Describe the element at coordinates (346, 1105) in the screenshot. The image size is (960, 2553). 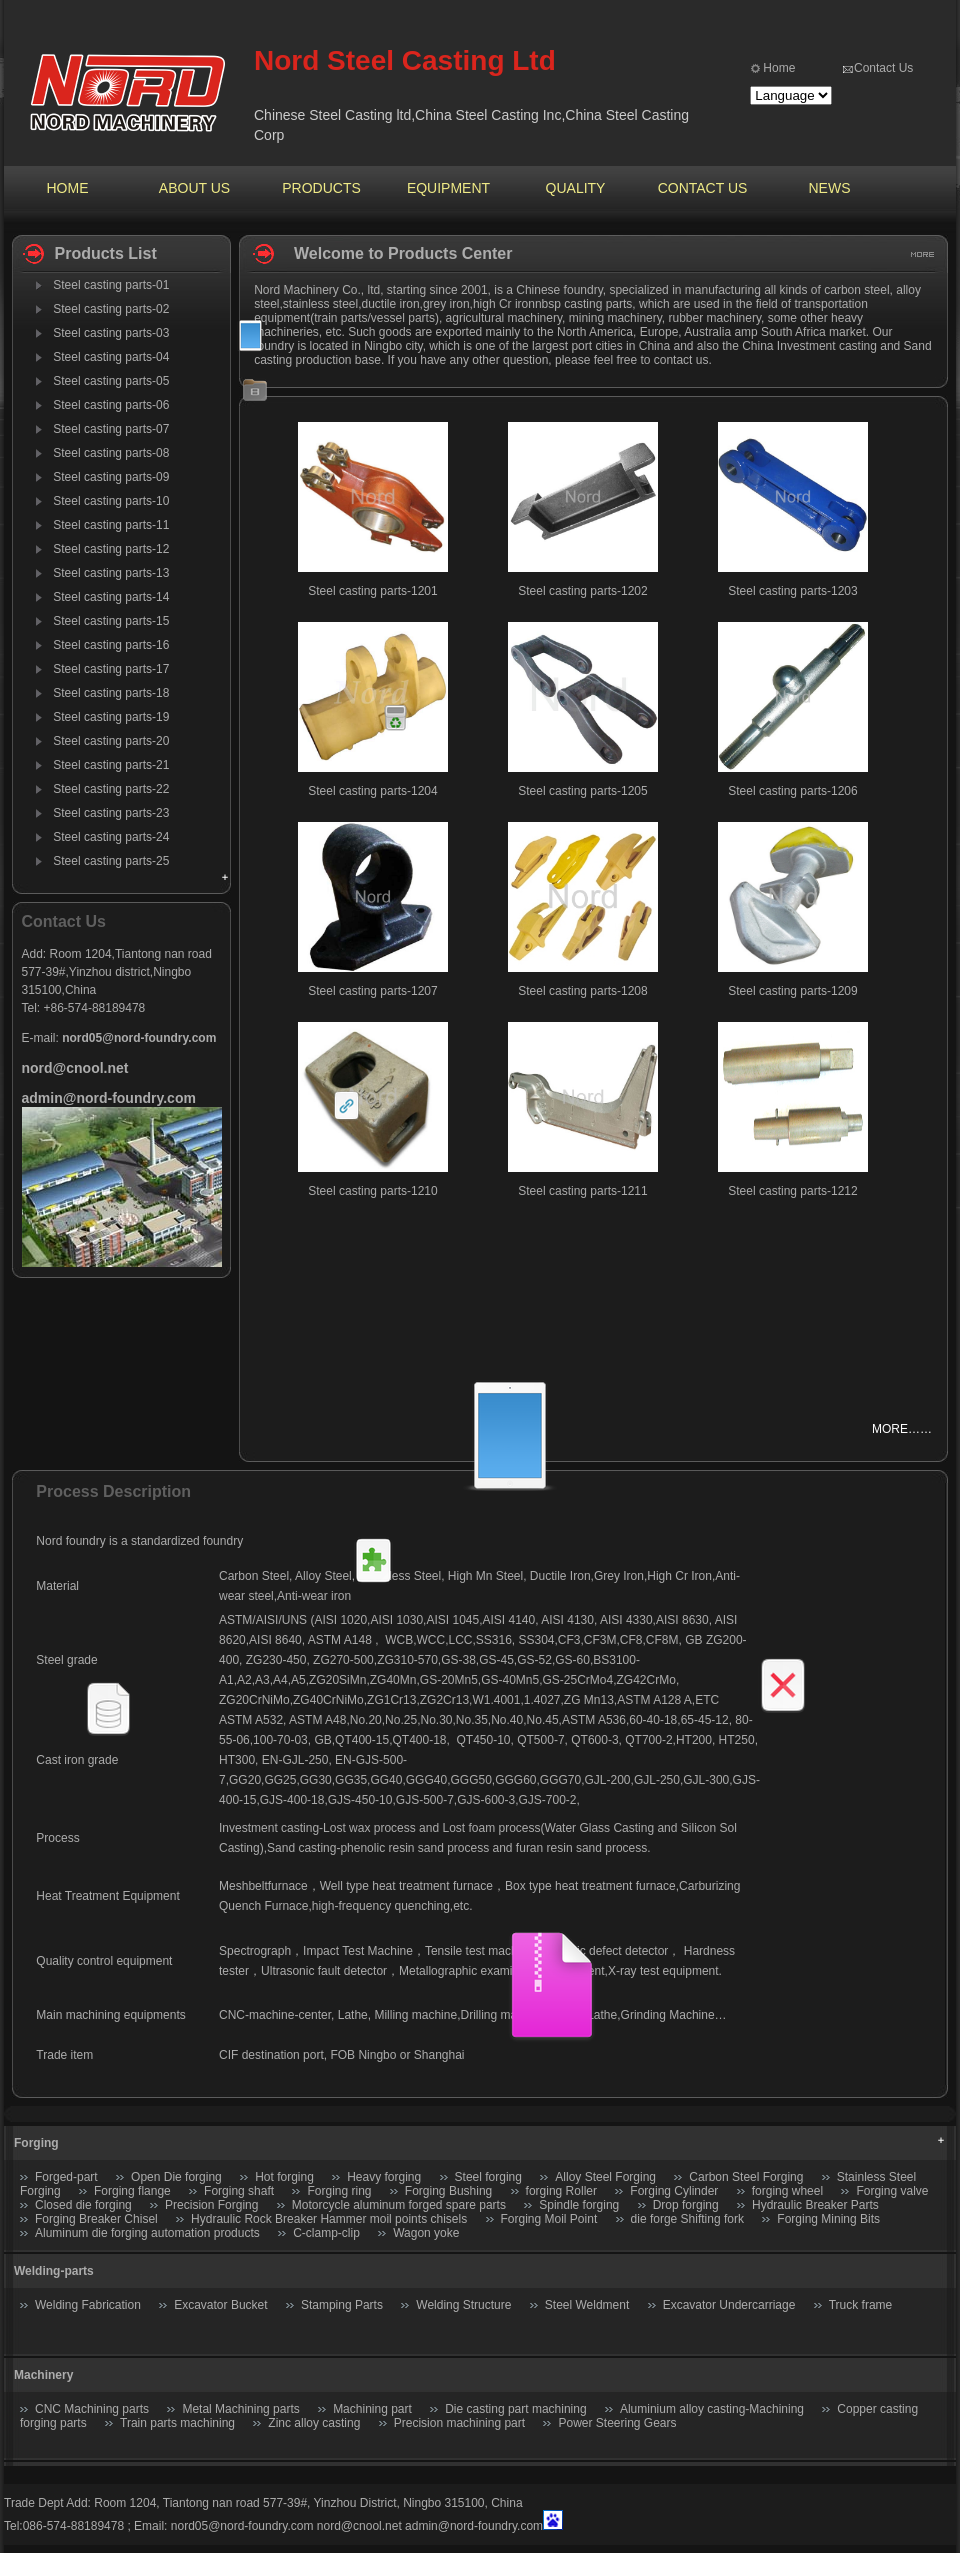
I see `a windows internet shortcut file` at that location.